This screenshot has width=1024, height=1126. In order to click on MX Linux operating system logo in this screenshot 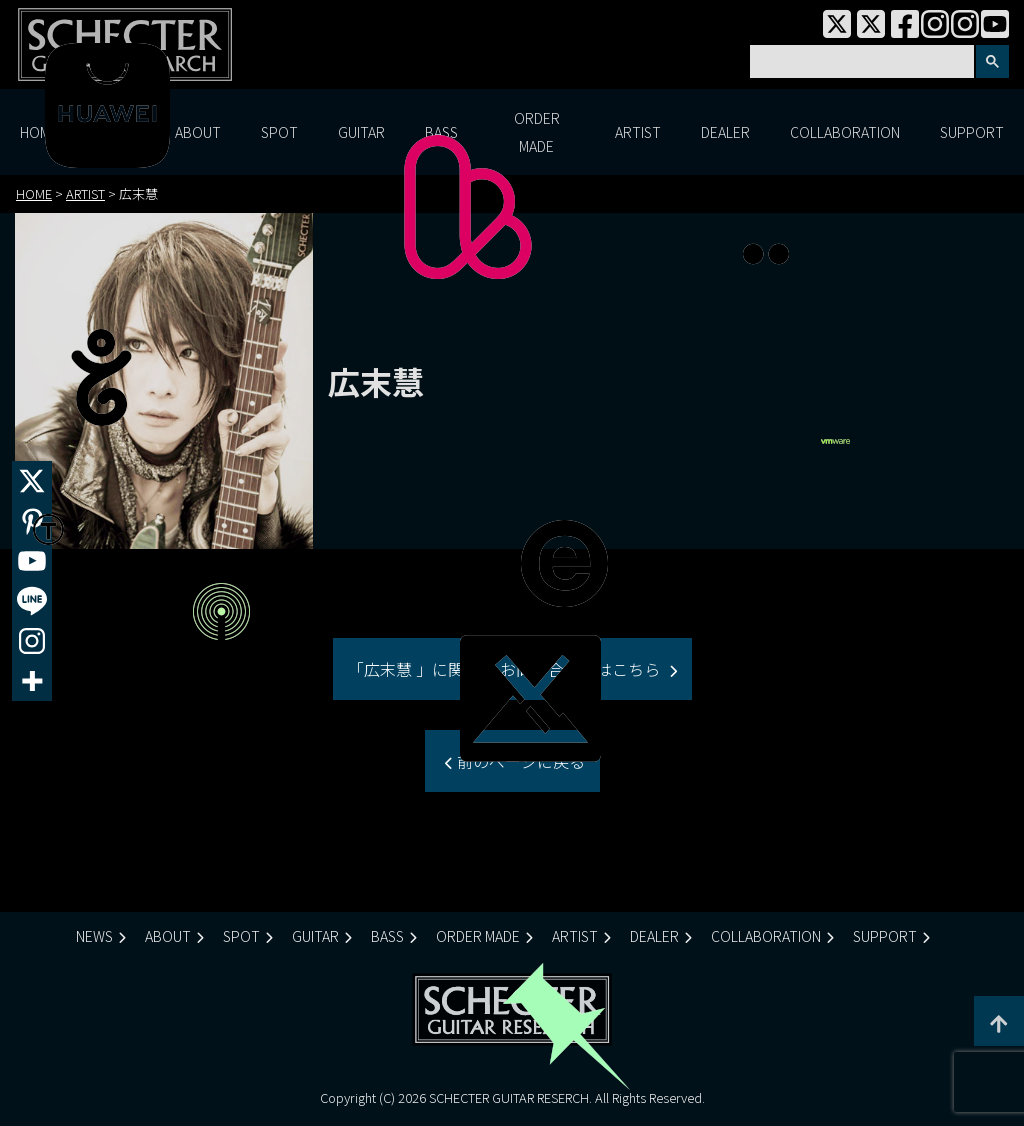, I will do `click(530, 698)`.